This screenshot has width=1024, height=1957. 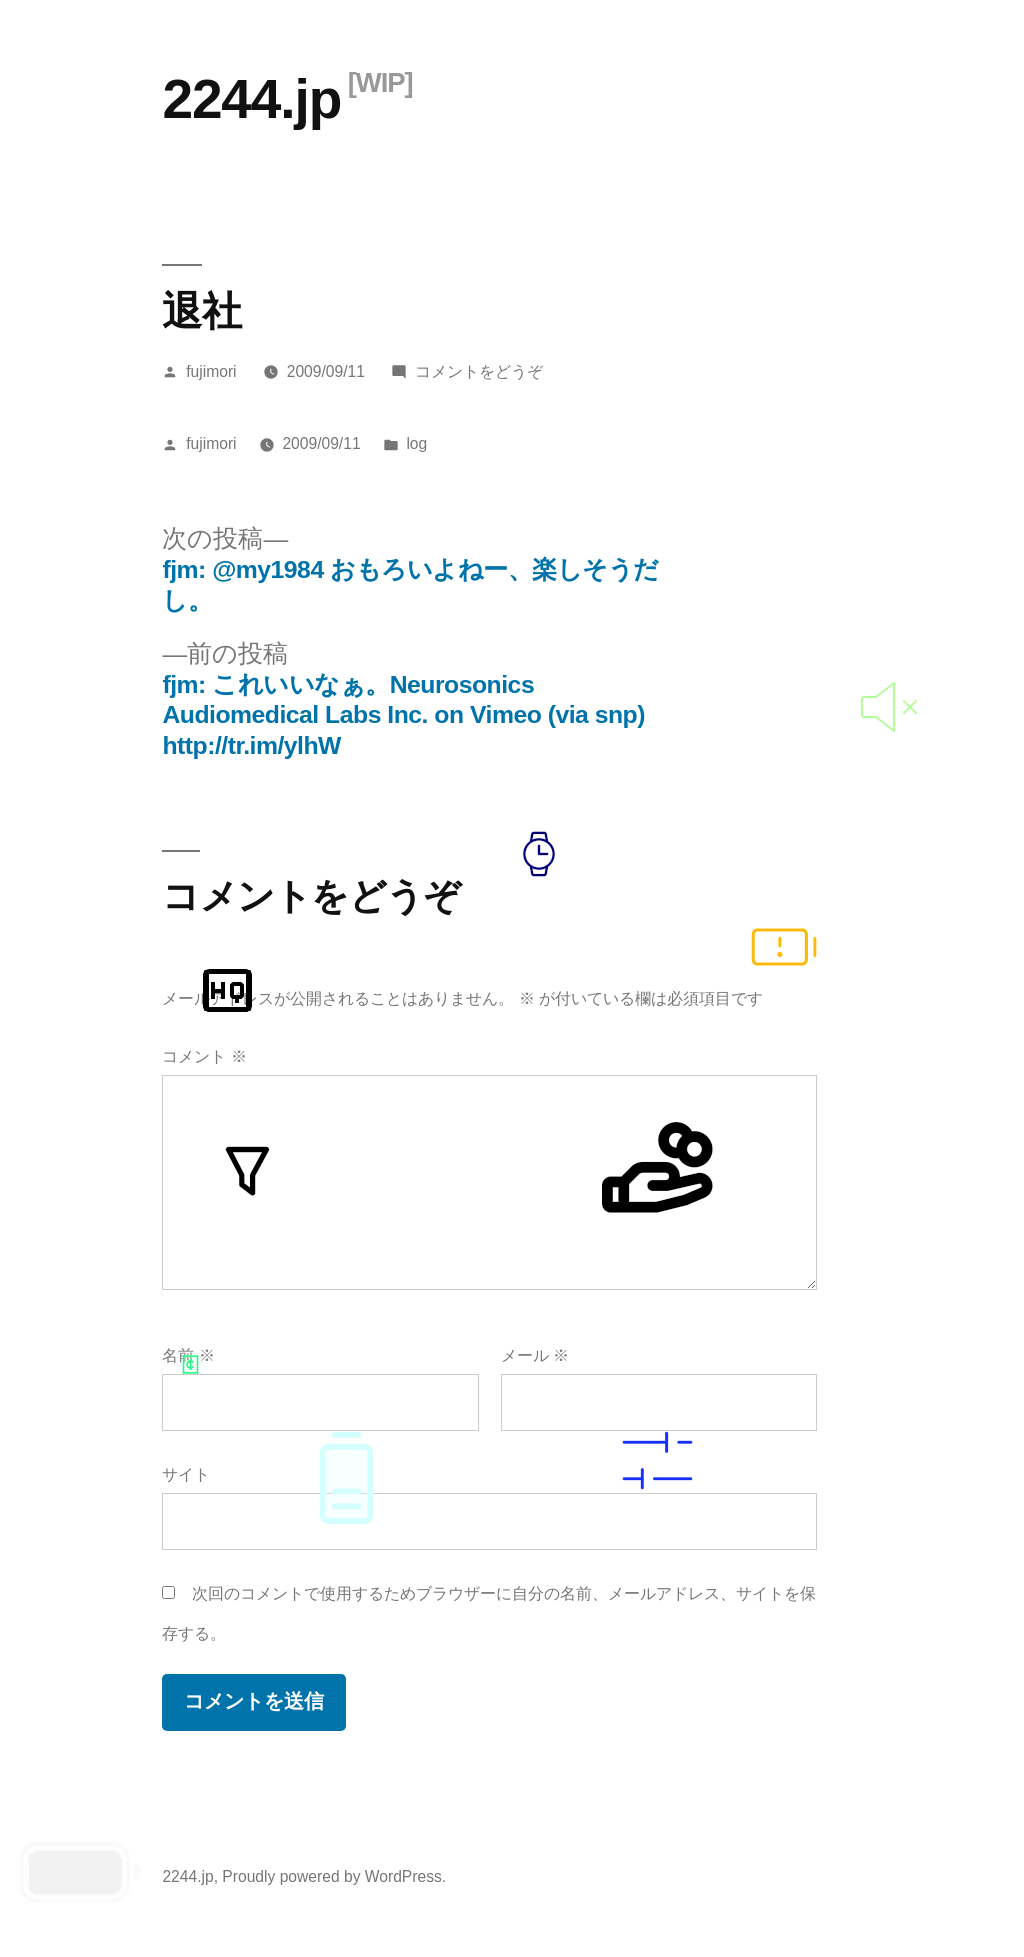 What do you see at coordinates (247, 1168) in the screenshot?
I see `filter or sort content` at bounding box center [247, 1168].